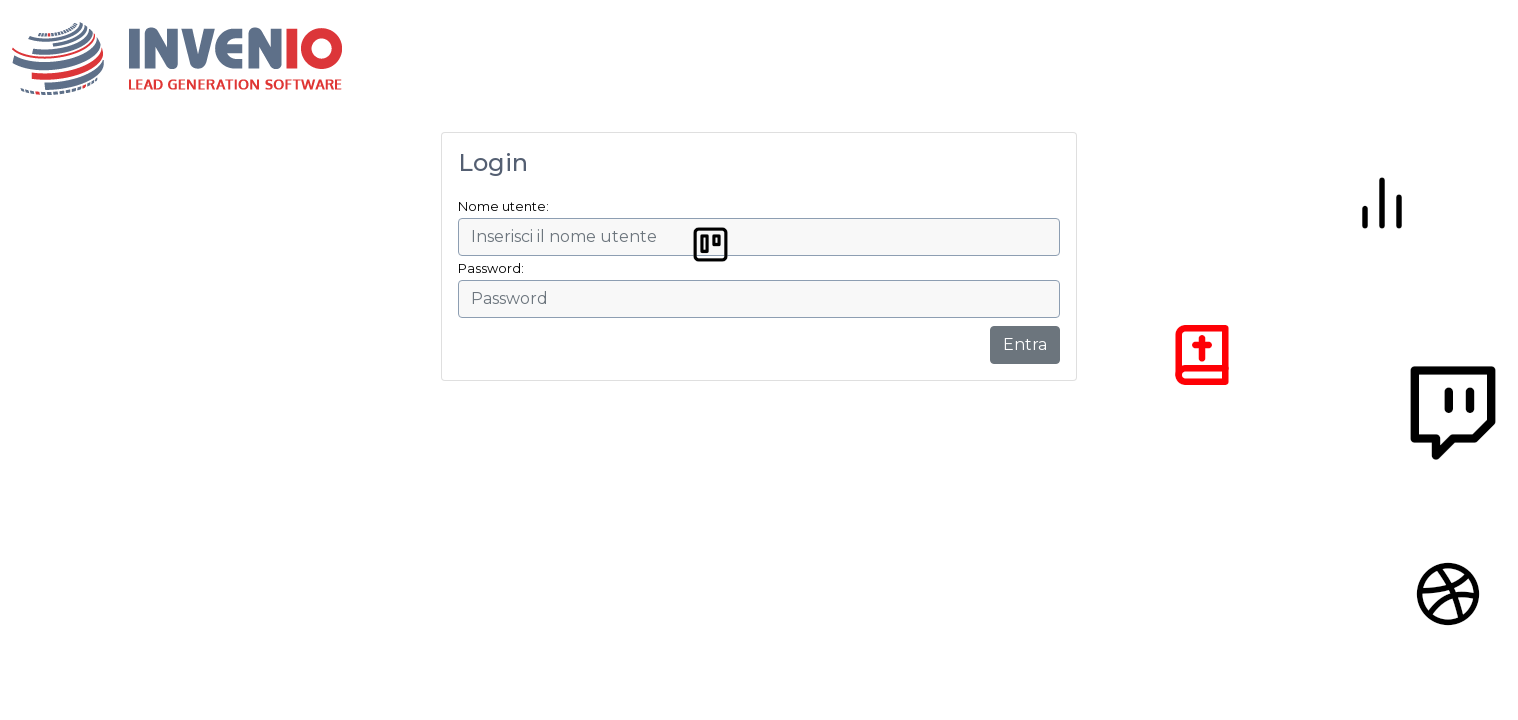  Describe the element at coordinates (1202, 355) in the screenshot. I see `access religious texts or scriptures` at that location.